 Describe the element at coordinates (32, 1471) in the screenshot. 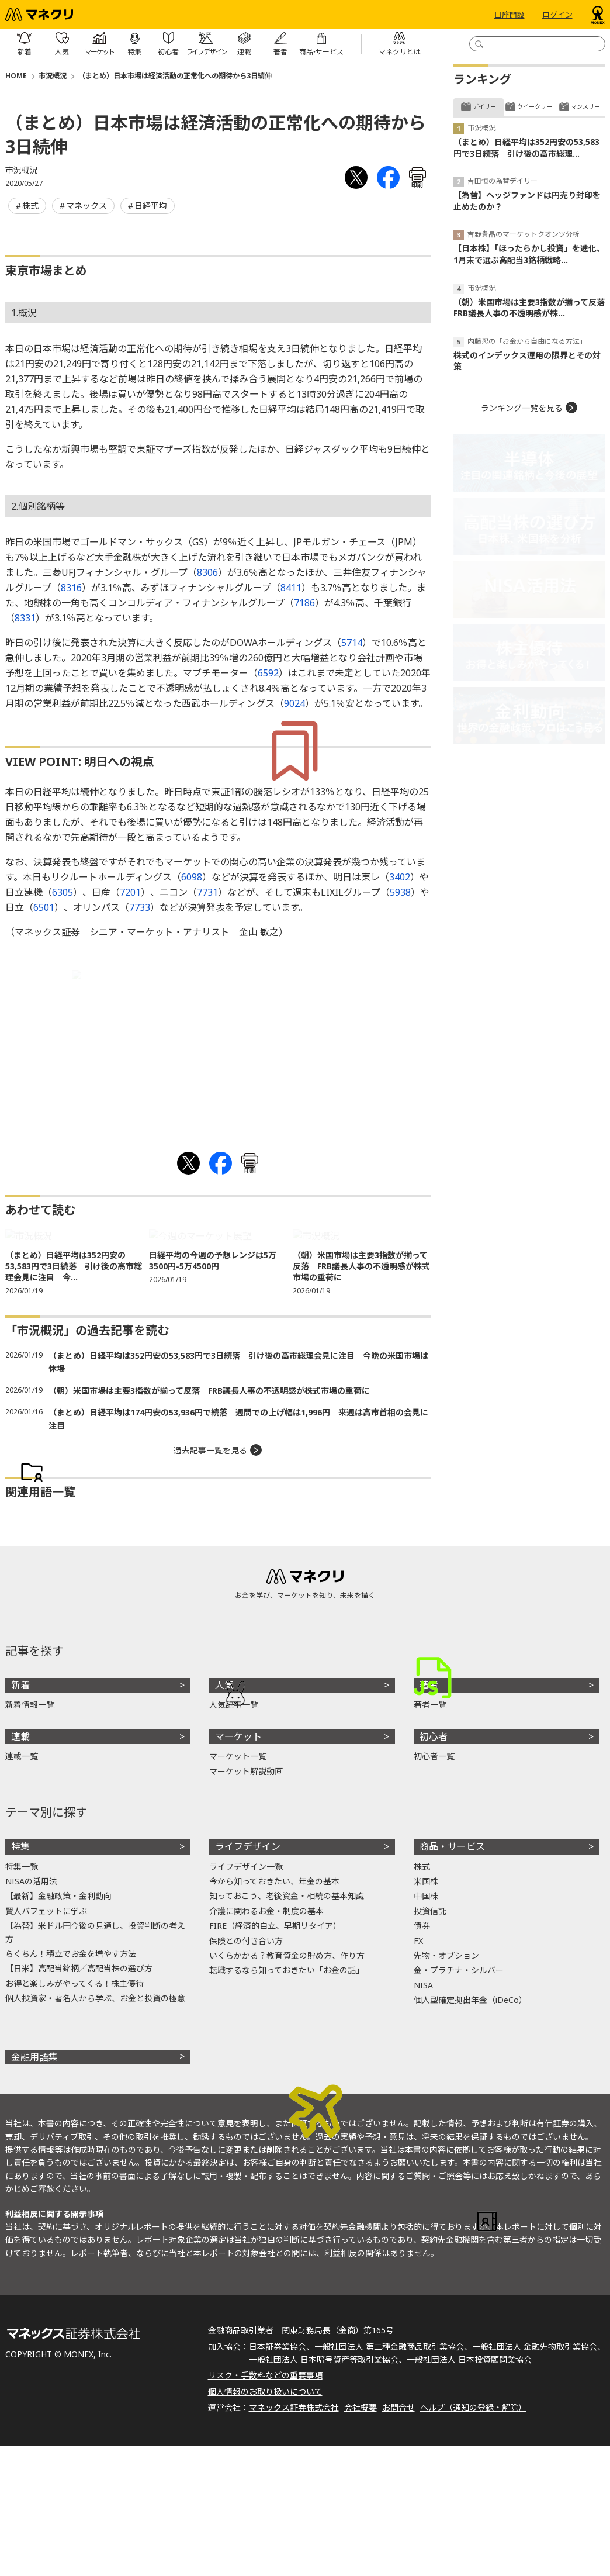

I see `access user profile folder` at that location.